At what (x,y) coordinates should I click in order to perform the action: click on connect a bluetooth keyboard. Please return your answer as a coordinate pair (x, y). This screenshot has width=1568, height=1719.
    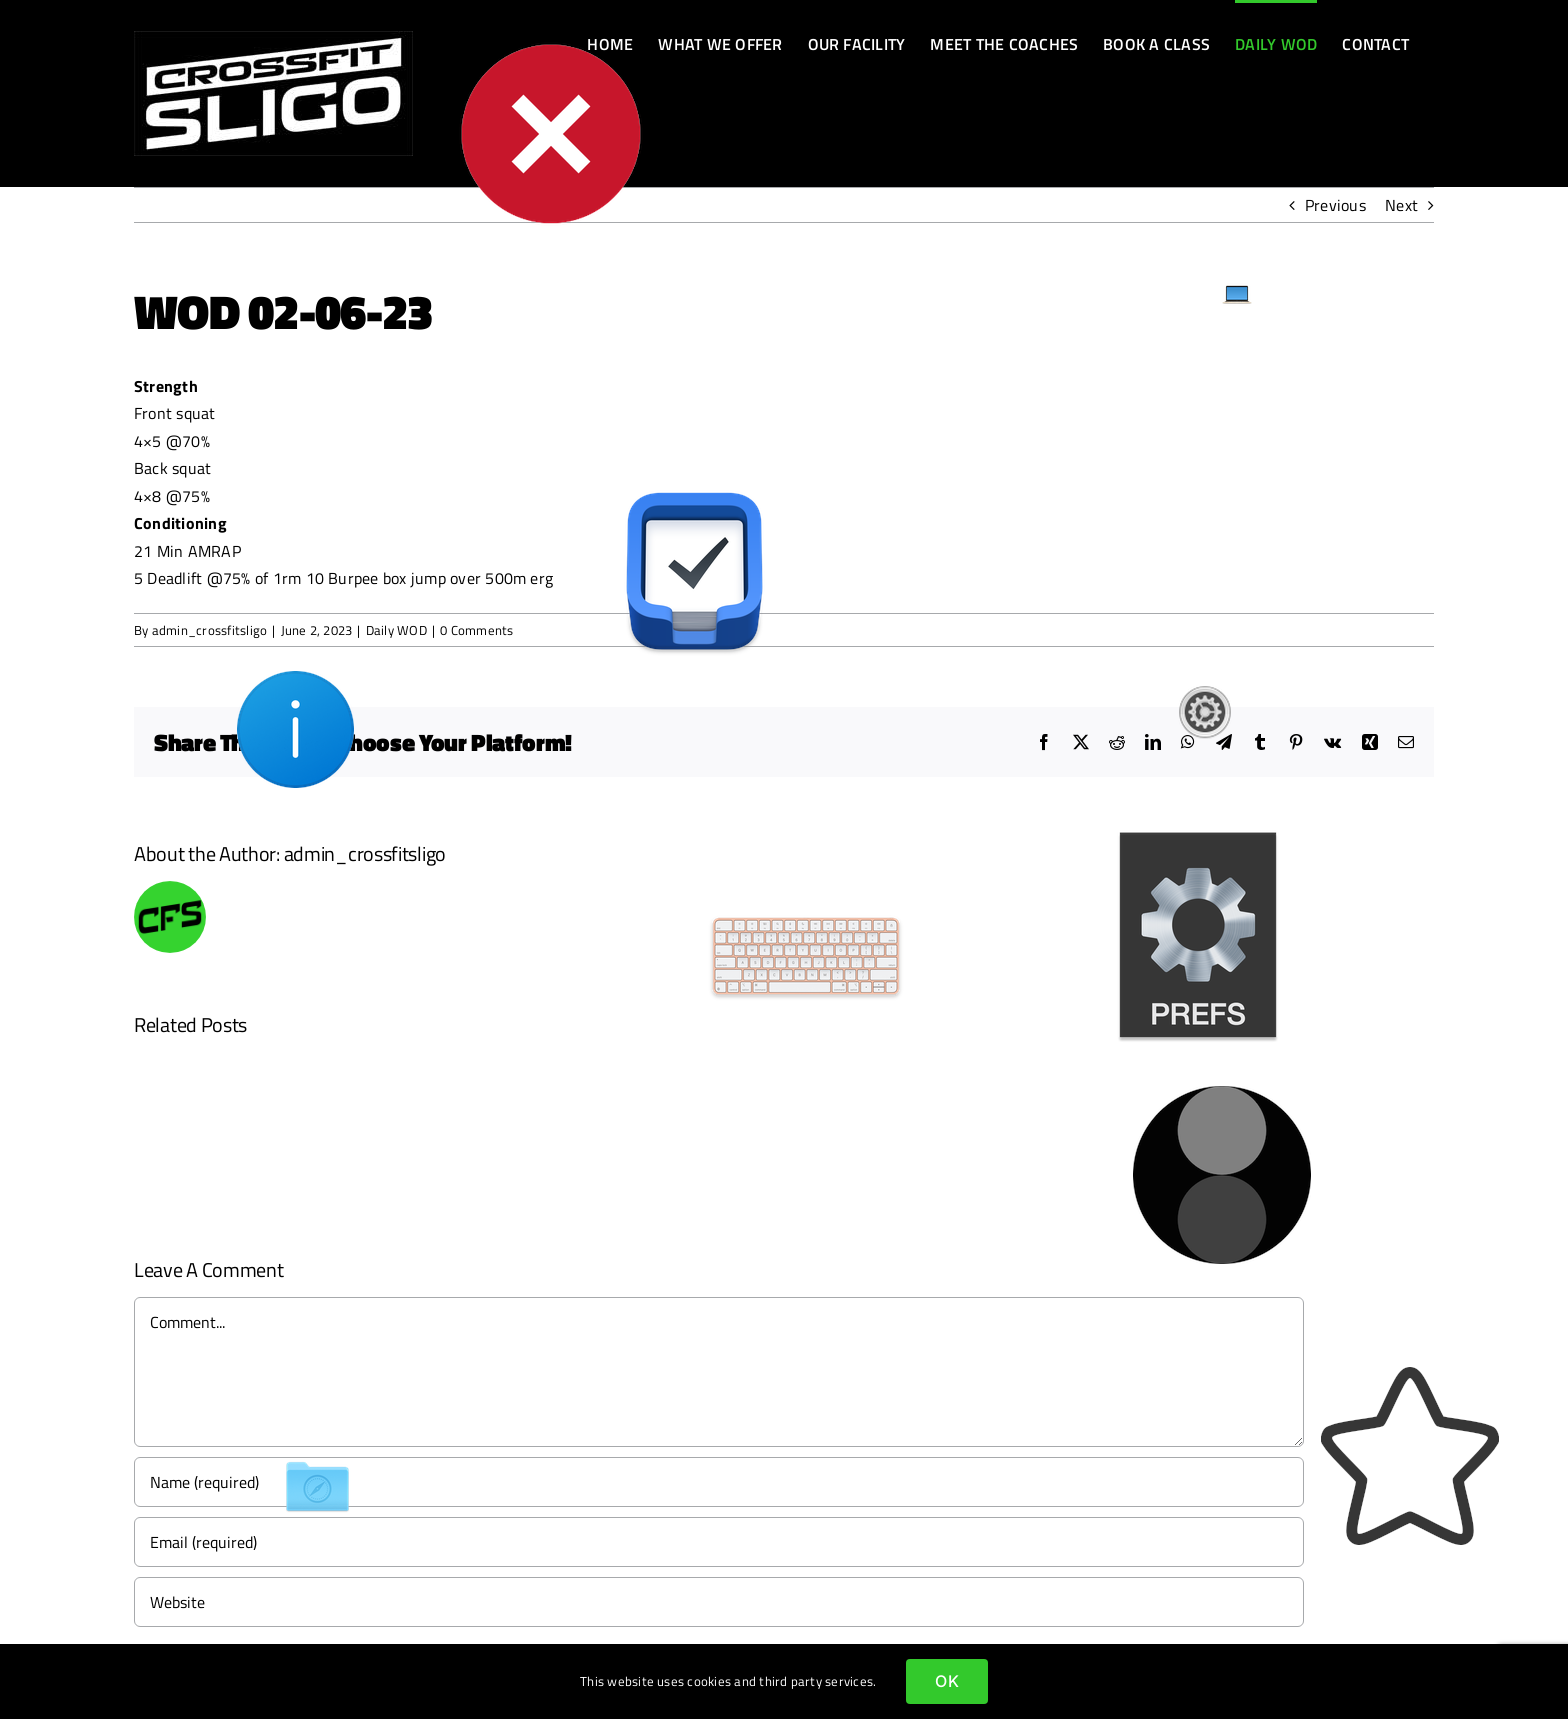
    Looking at the image, I should click on (806, 956).